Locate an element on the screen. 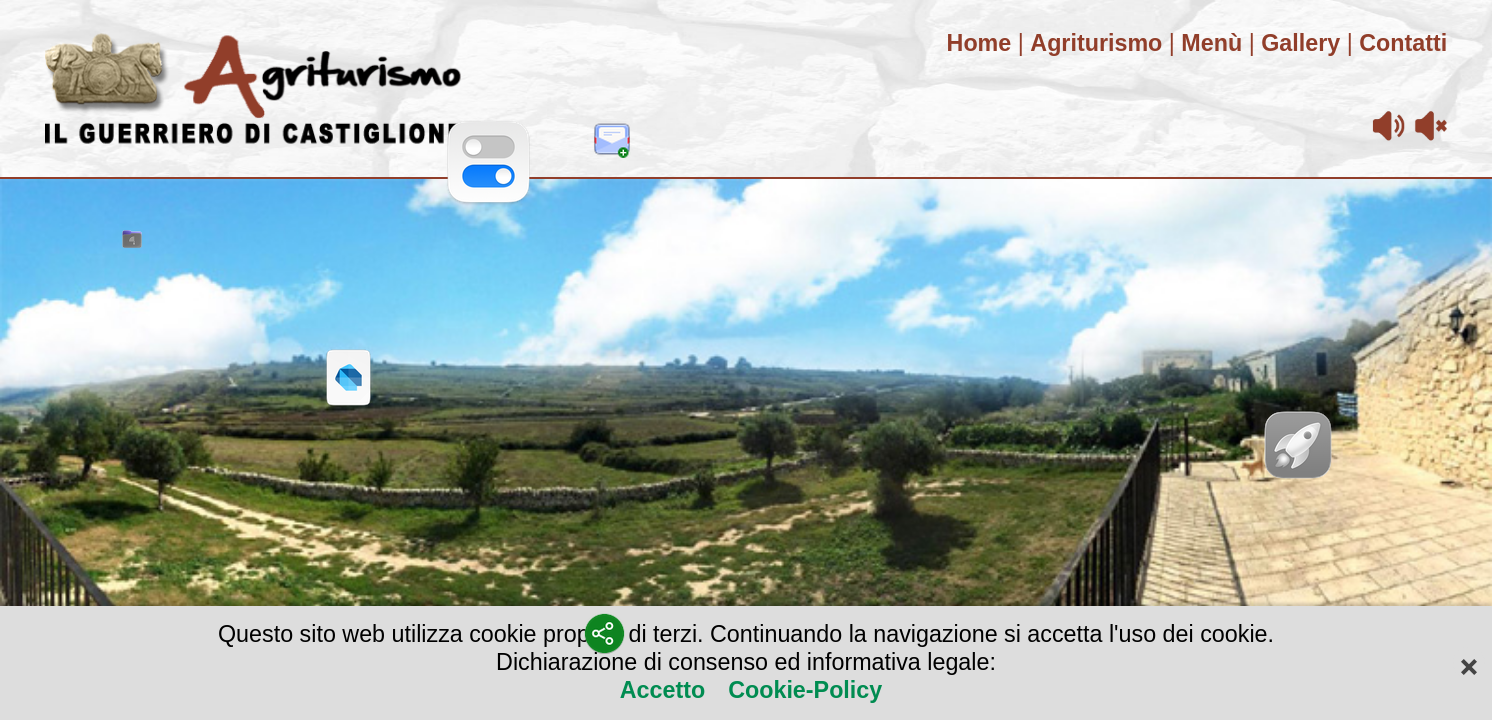  open control center to adjust system settings is located at coordinates (488, 161).